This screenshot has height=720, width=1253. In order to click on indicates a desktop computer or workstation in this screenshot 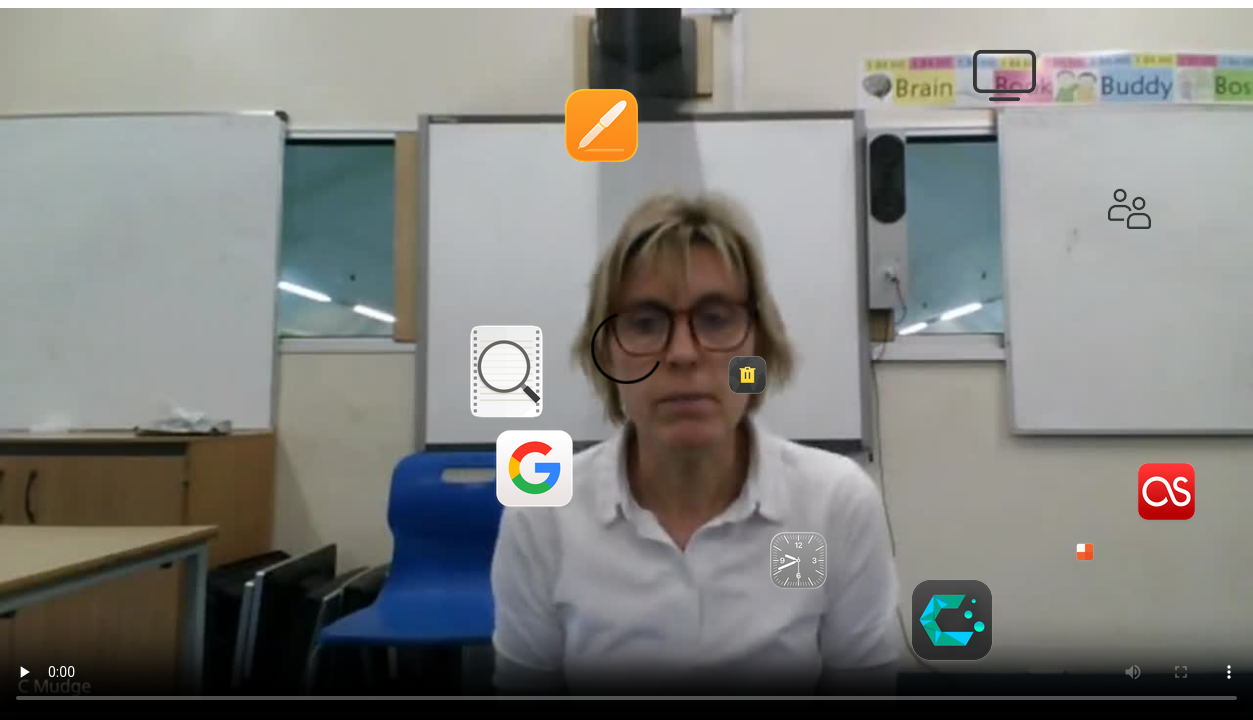, I will do `click(1004, 73)`.